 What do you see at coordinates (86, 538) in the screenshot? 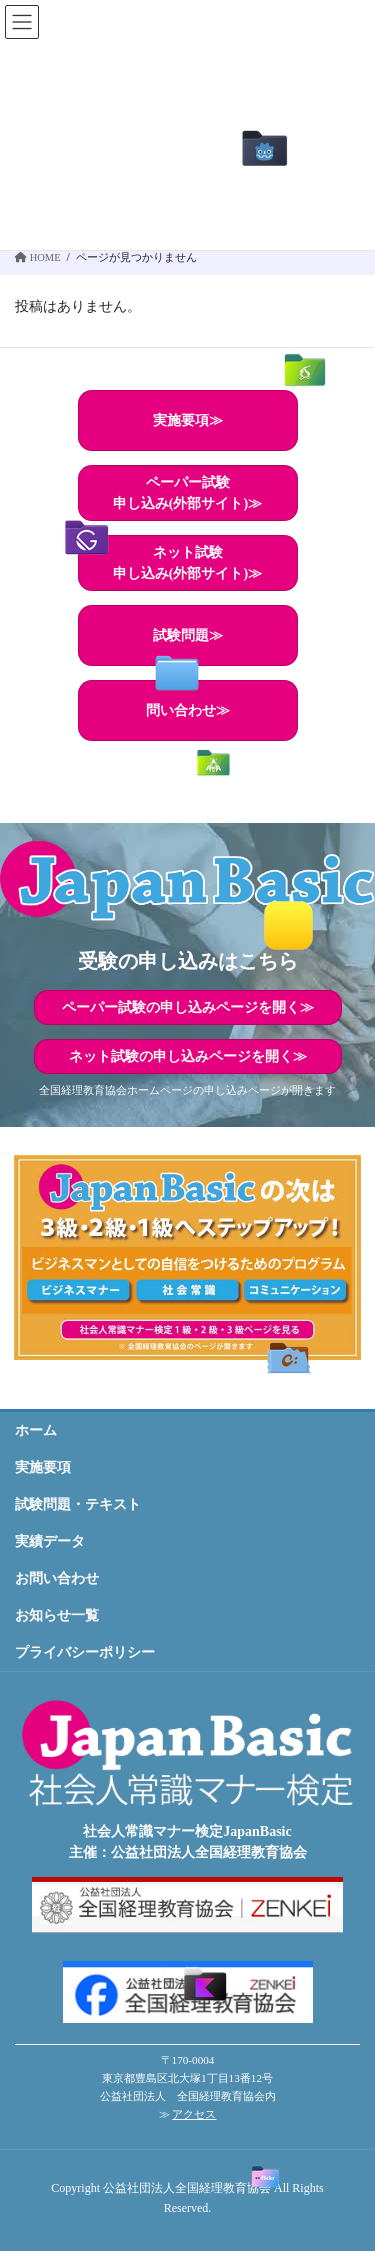
I see `folder containing Gatsby project files` at bounding box center [86, 538].